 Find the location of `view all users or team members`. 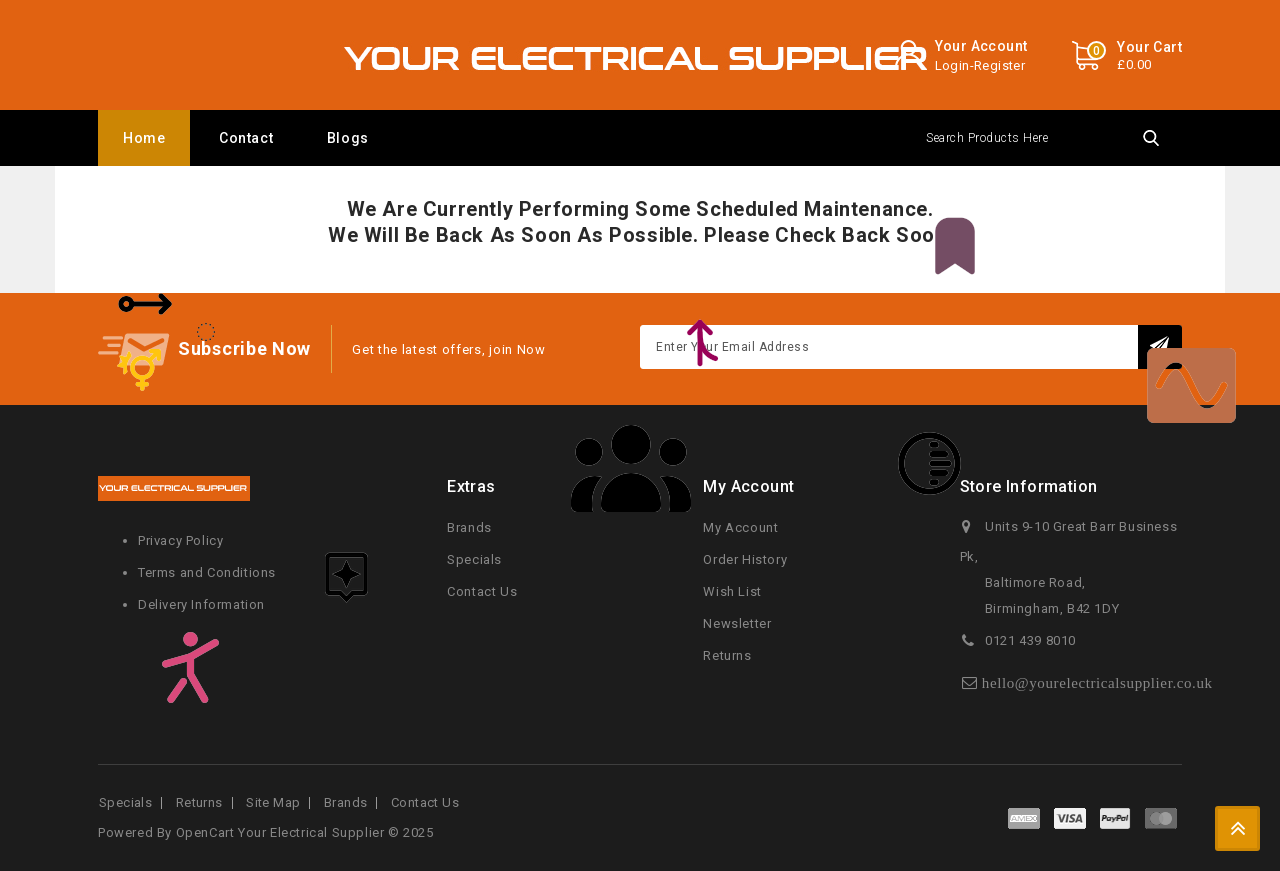

view all users or team members is located at coordinates (631, 470).